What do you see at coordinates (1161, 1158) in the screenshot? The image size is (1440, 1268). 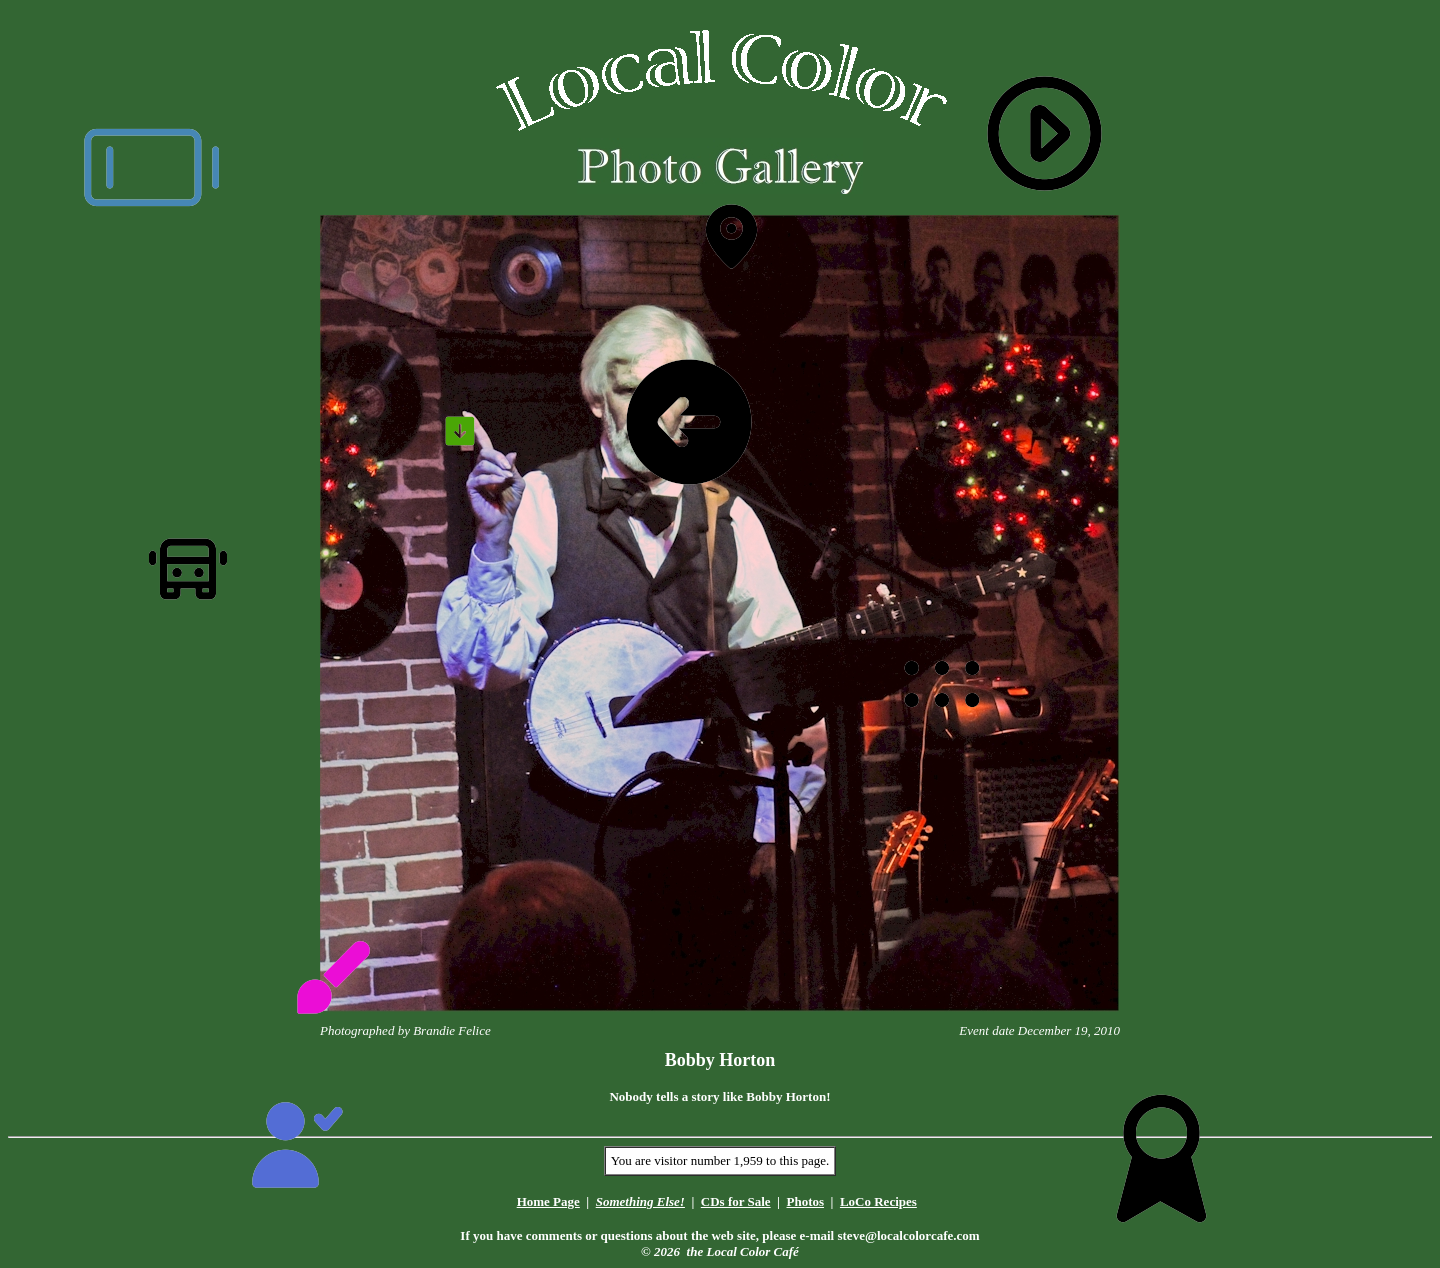 I see `view achievements or awards` at bounding box center [1161, 1158].